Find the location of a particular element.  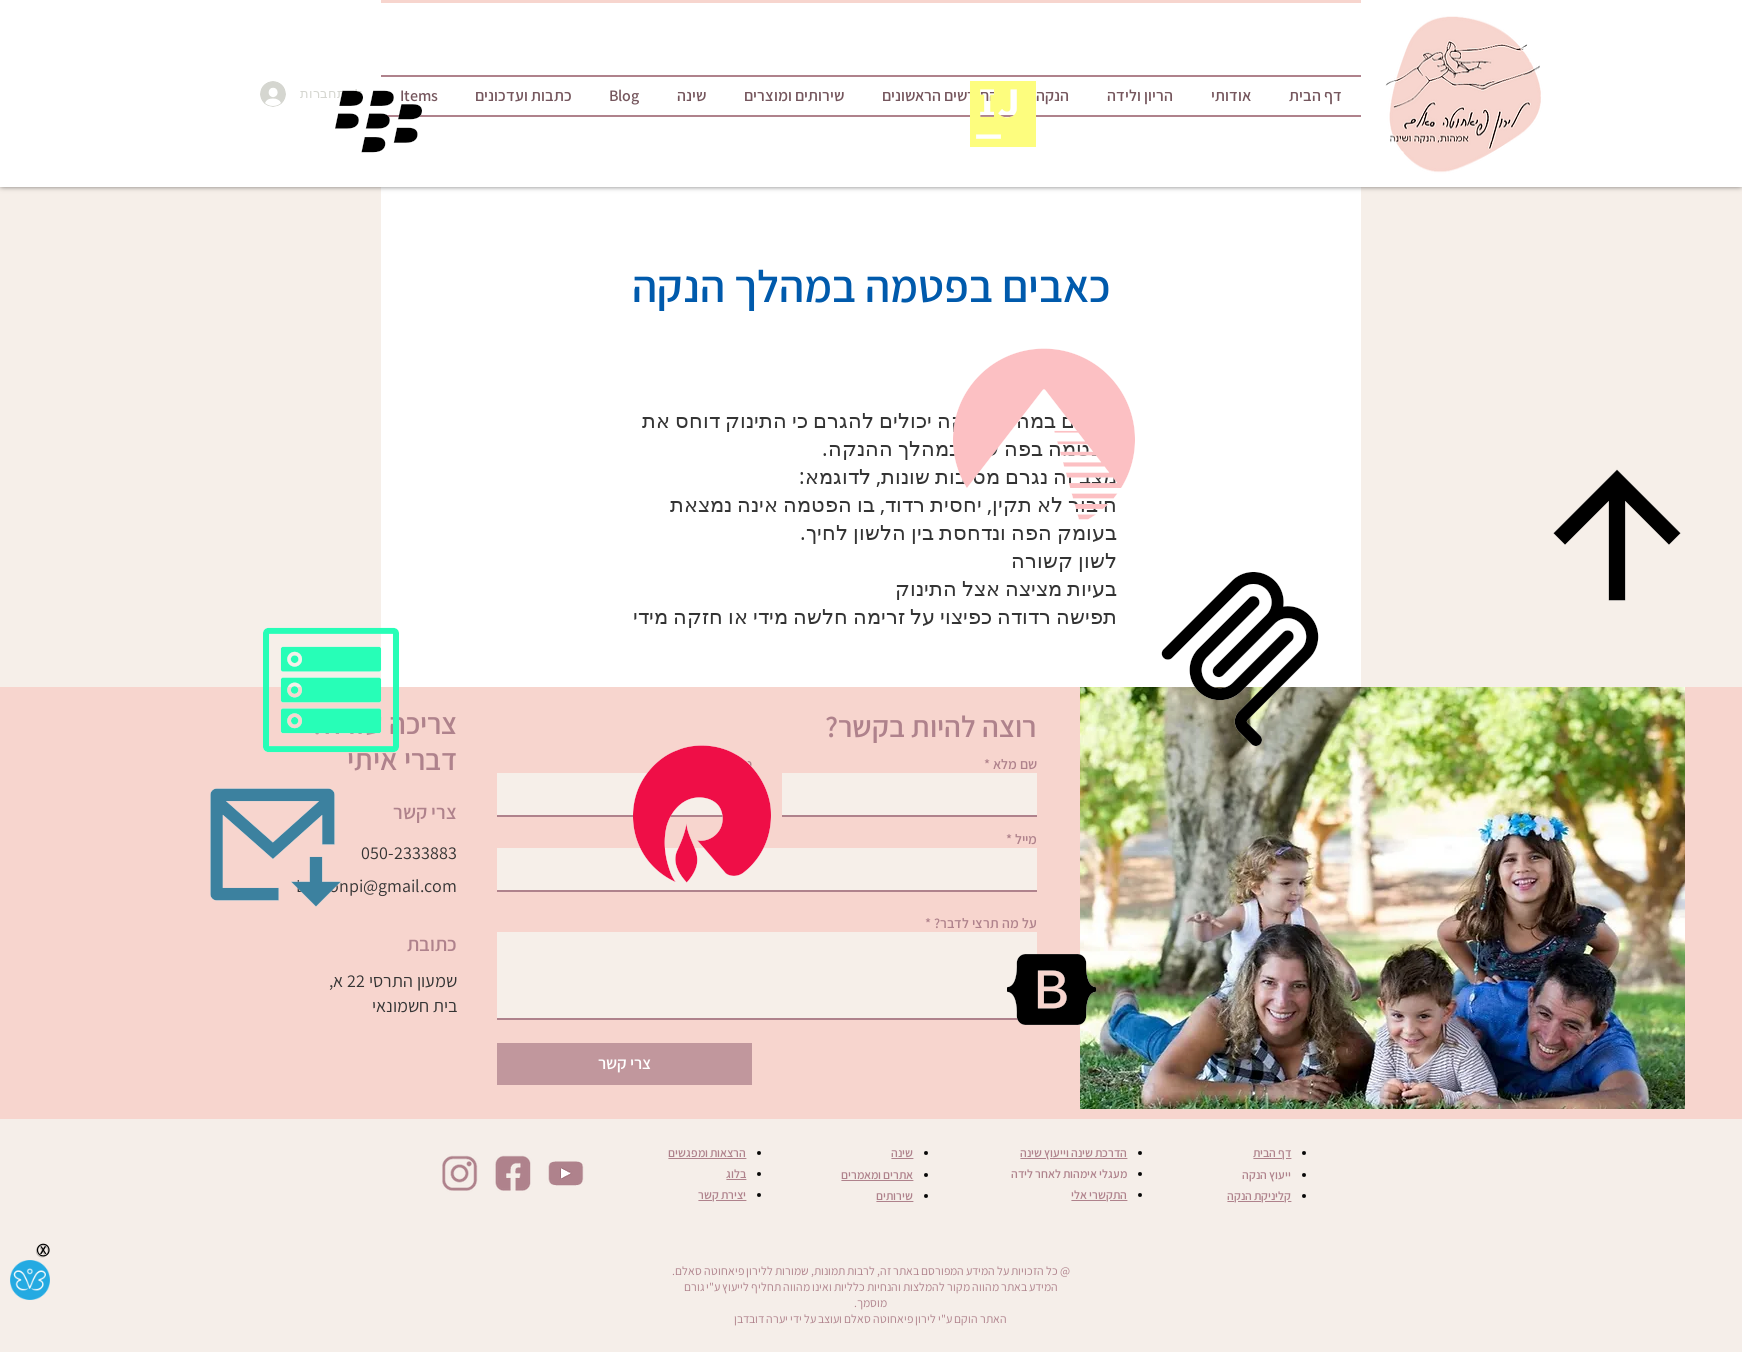

blackberry brand or company logo is located at coordinates (378, 121).